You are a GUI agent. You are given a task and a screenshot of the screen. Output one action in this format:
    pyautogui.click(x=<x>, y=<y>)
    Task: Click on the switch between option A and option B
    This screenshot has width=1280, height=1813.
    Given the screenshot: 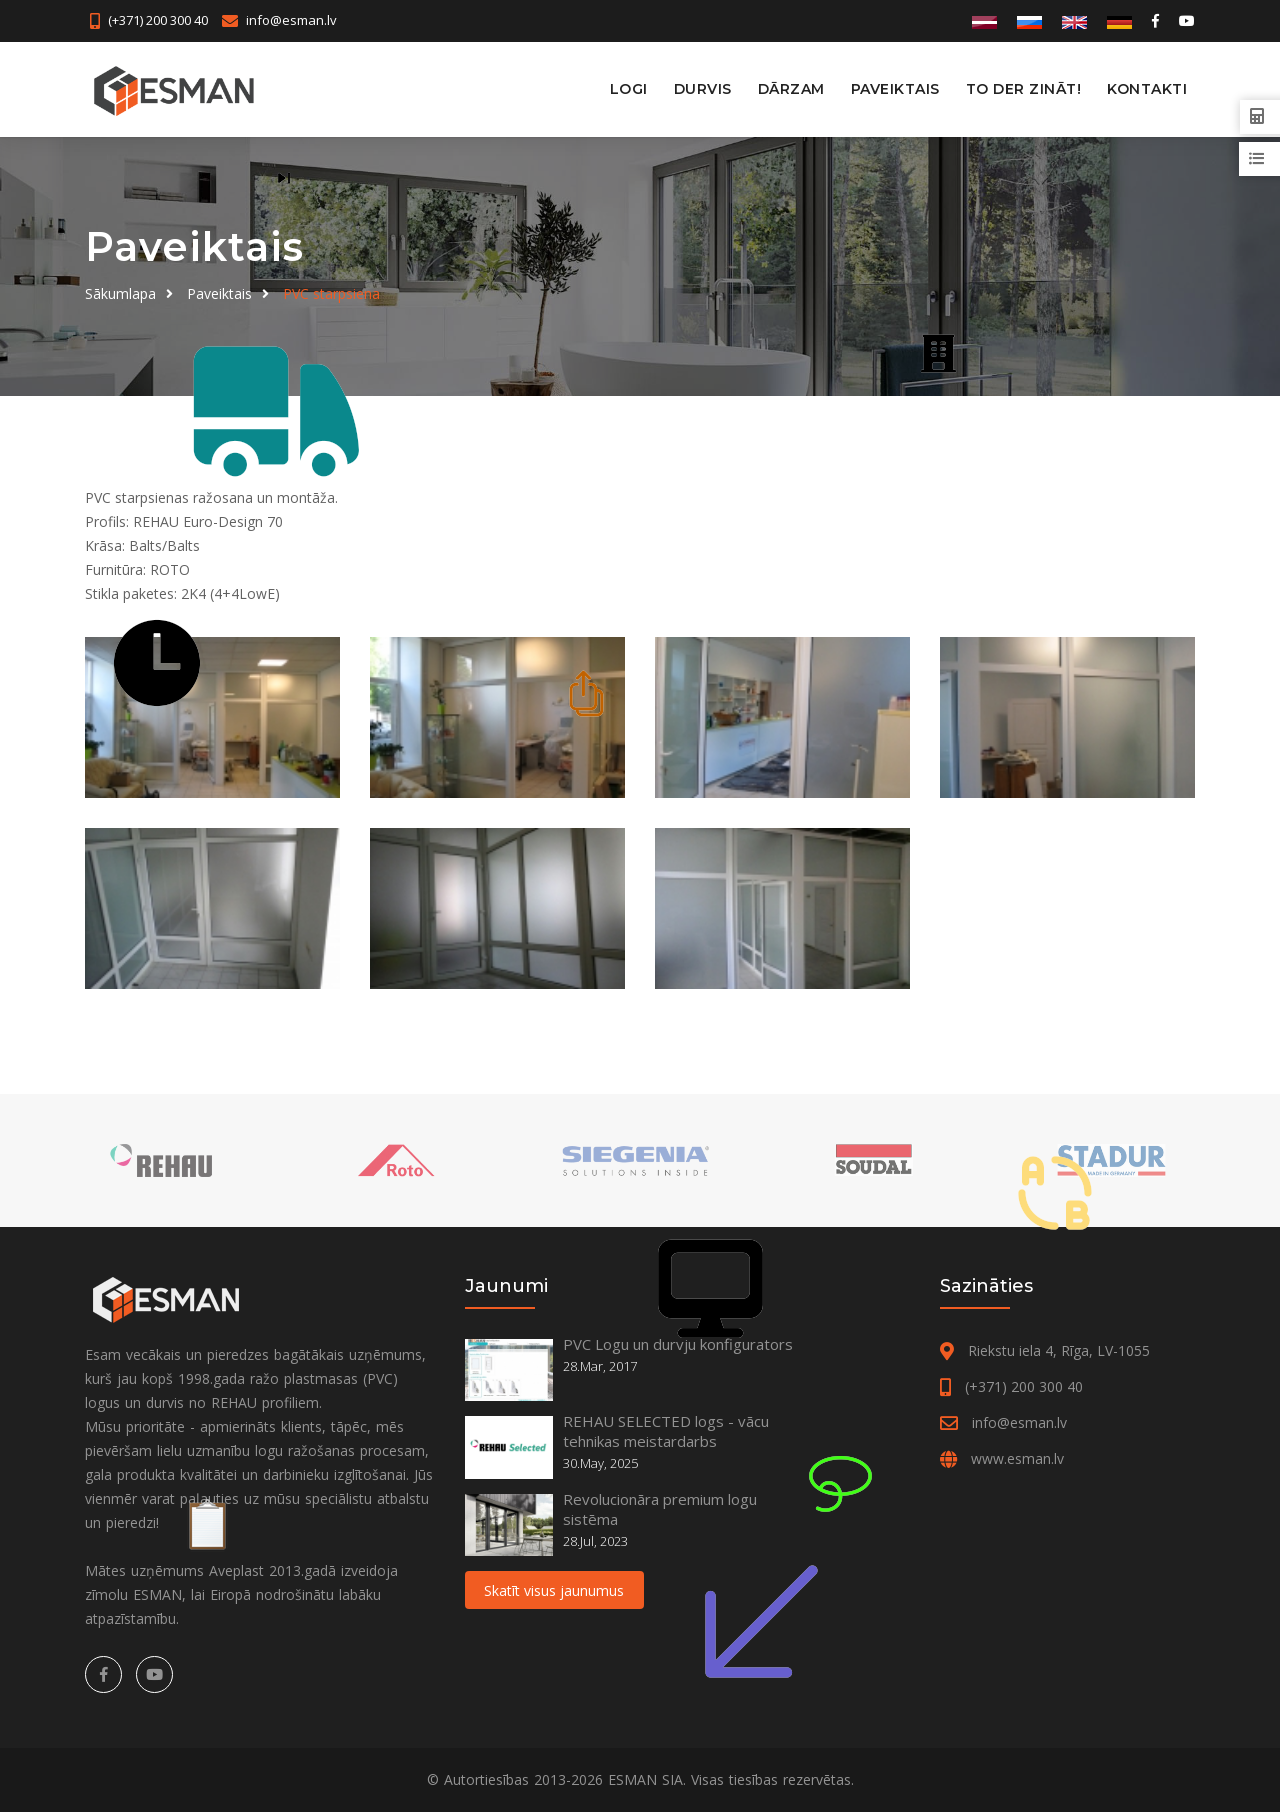 What is the action you would take?
    pyautogui.click(x=1055, y=1193)
    